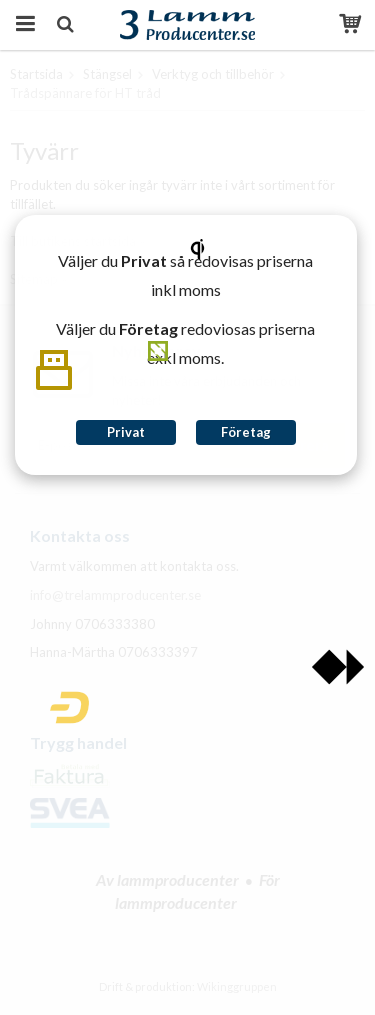 This screenshot has height=1015, width=375. What do you see at coordinates (197, 249) in the screenshot?
I see `indicates qi wireless charging capability` at bounding box center [197, 249].